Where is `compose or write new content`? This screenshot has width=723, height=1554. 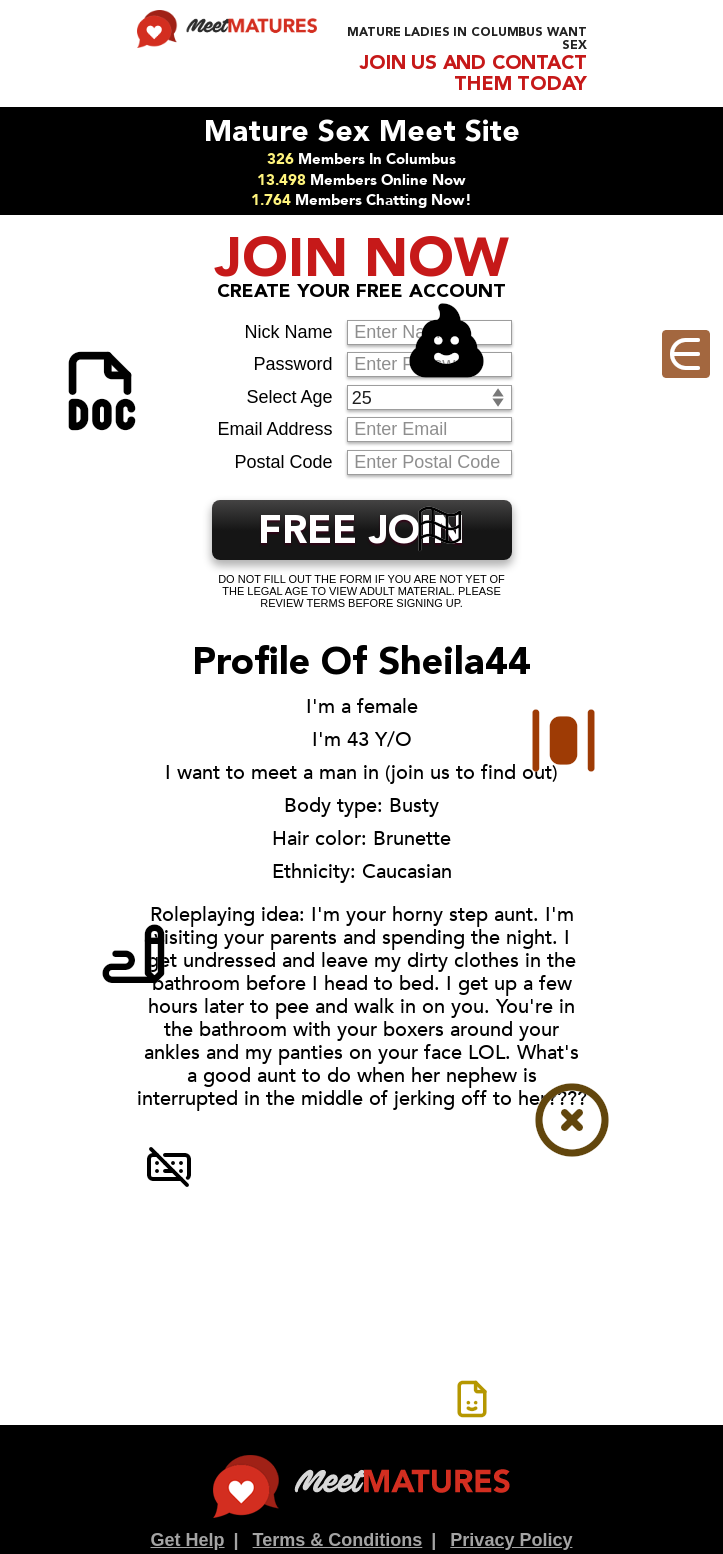 compose or write new content is located at coordinates (135, 957).